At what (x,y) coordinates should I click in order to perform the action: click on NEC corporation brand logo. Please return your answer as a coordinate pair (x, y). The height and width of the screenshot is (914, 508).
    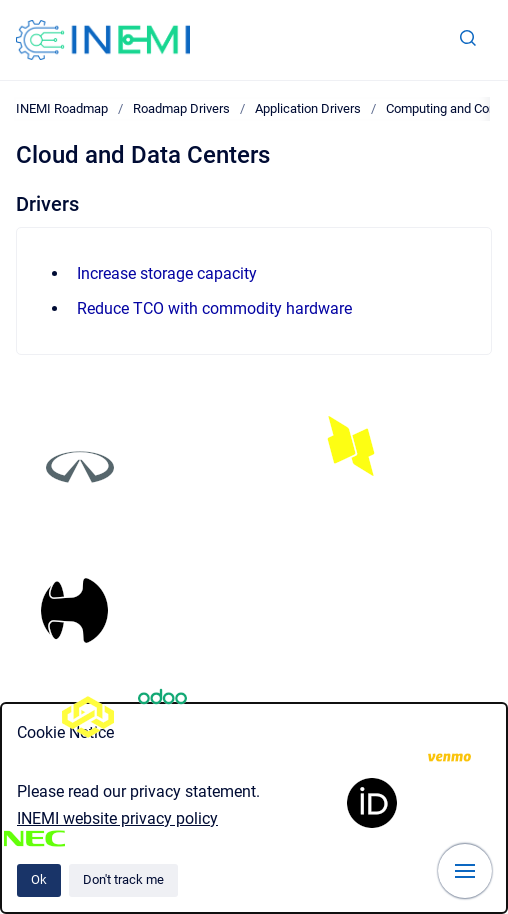
    Looking at the image, I should click on (34, 838).